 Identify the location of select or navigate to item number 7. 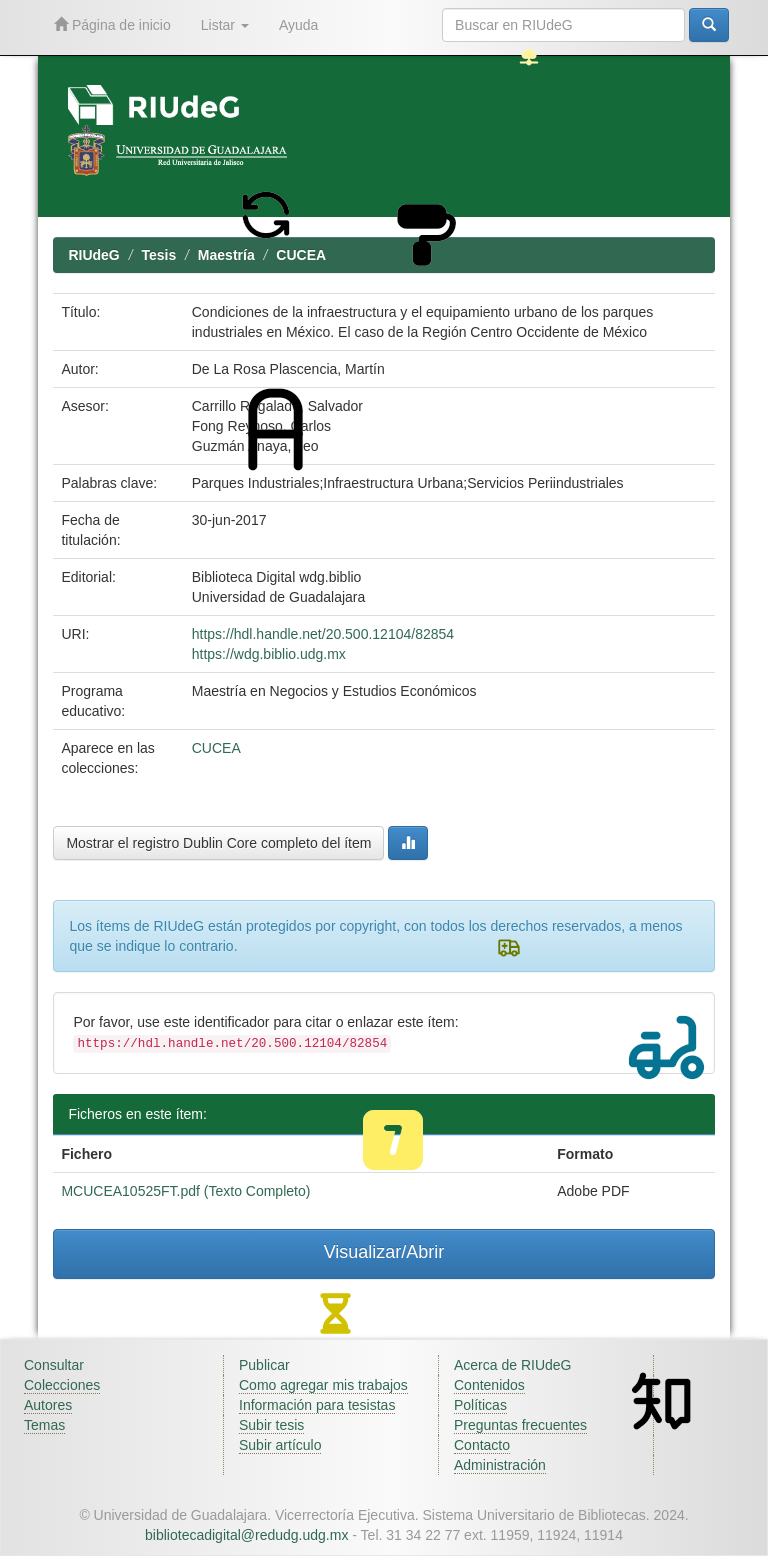
(393, 1140).